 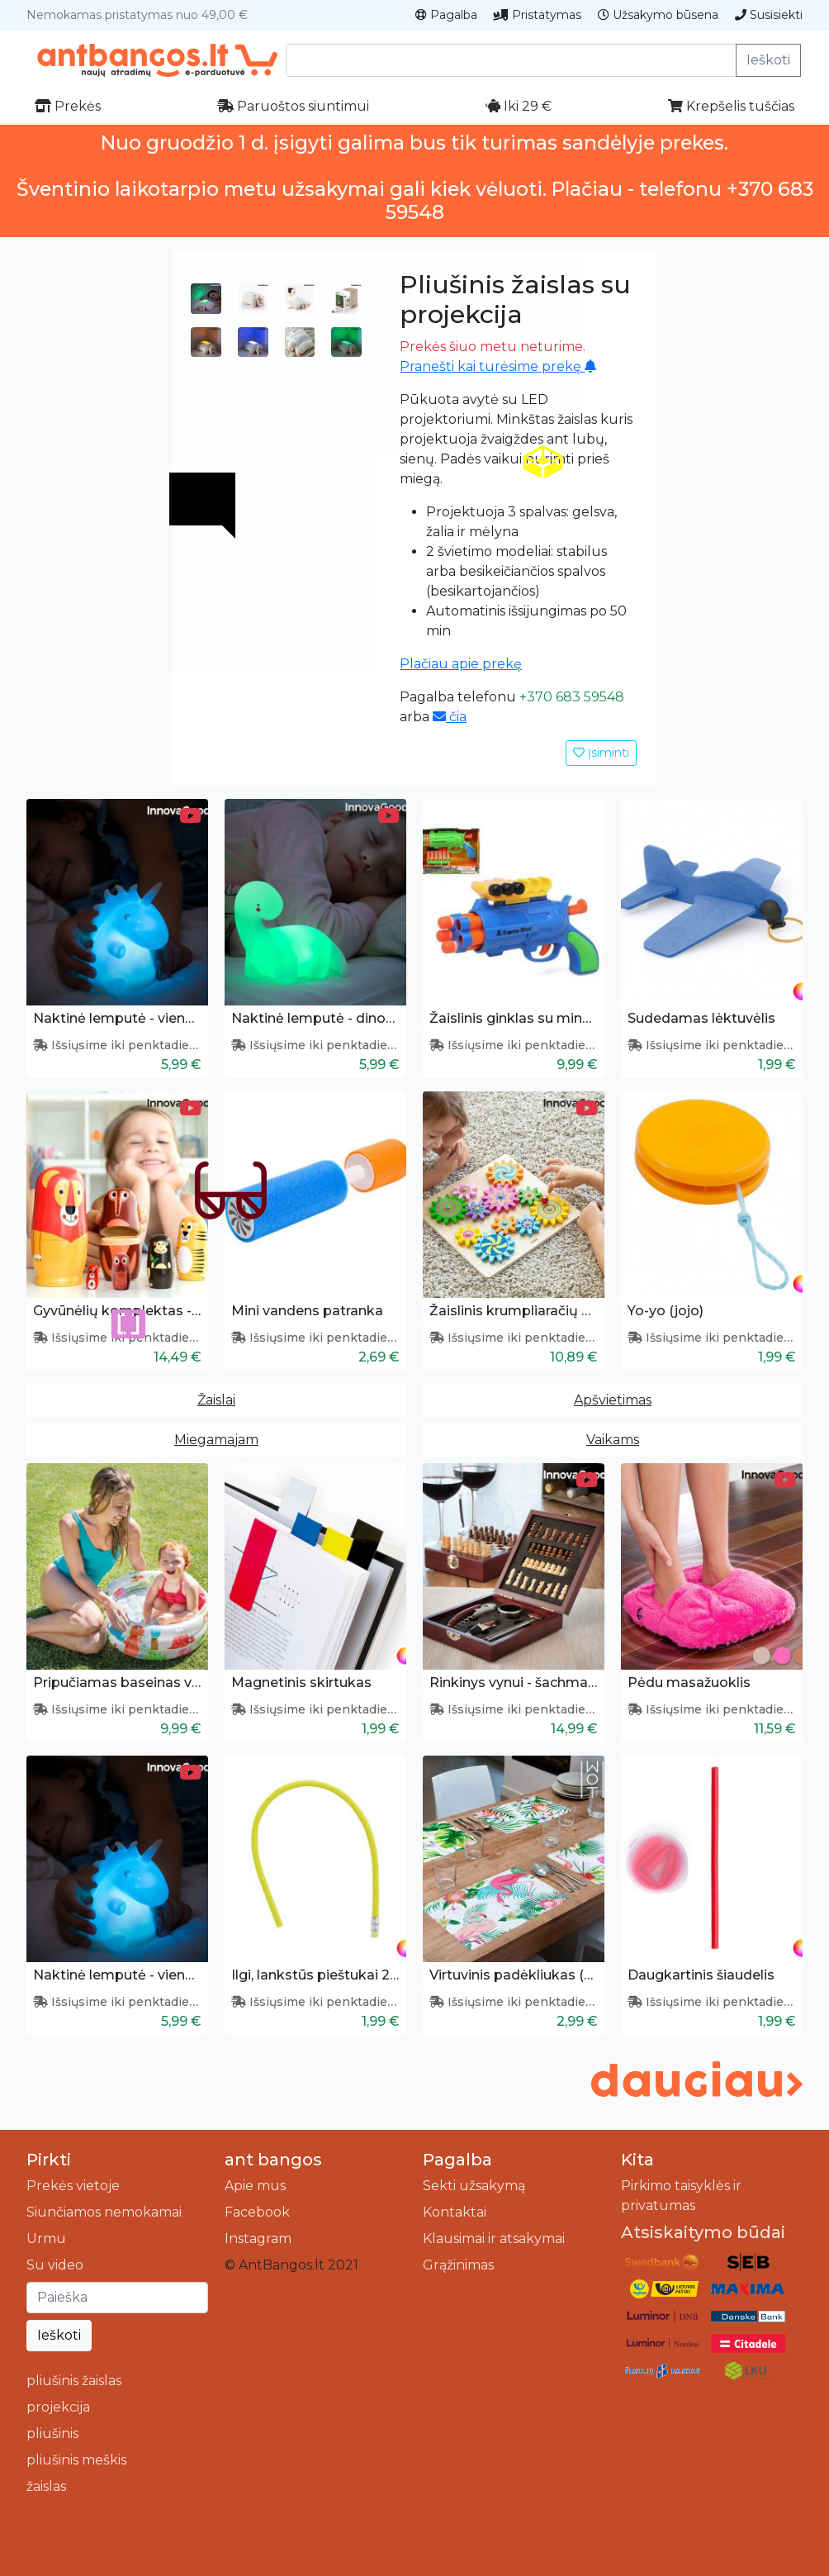 I want to click on open codepen to view or edit code snippets, so click(x=542, y=462).